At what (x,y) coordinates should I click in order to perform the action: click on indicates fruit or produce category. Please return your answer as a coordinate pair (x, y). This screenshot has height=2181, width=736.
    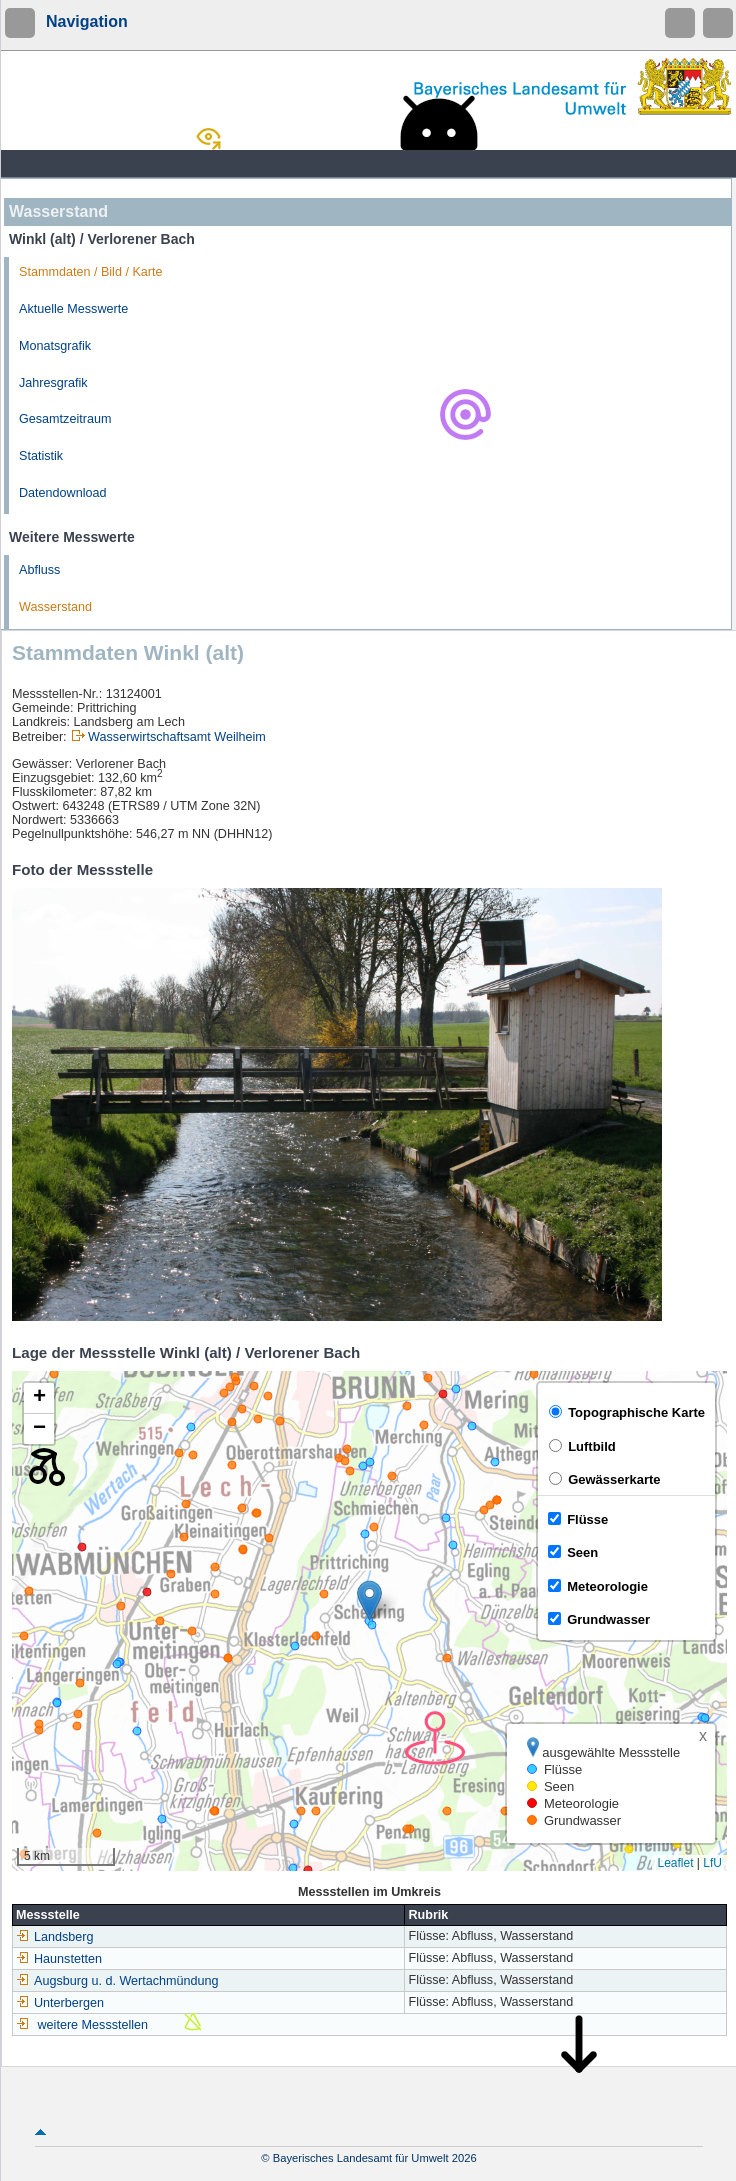
    Looking at the image, I should click on (47, 1466).